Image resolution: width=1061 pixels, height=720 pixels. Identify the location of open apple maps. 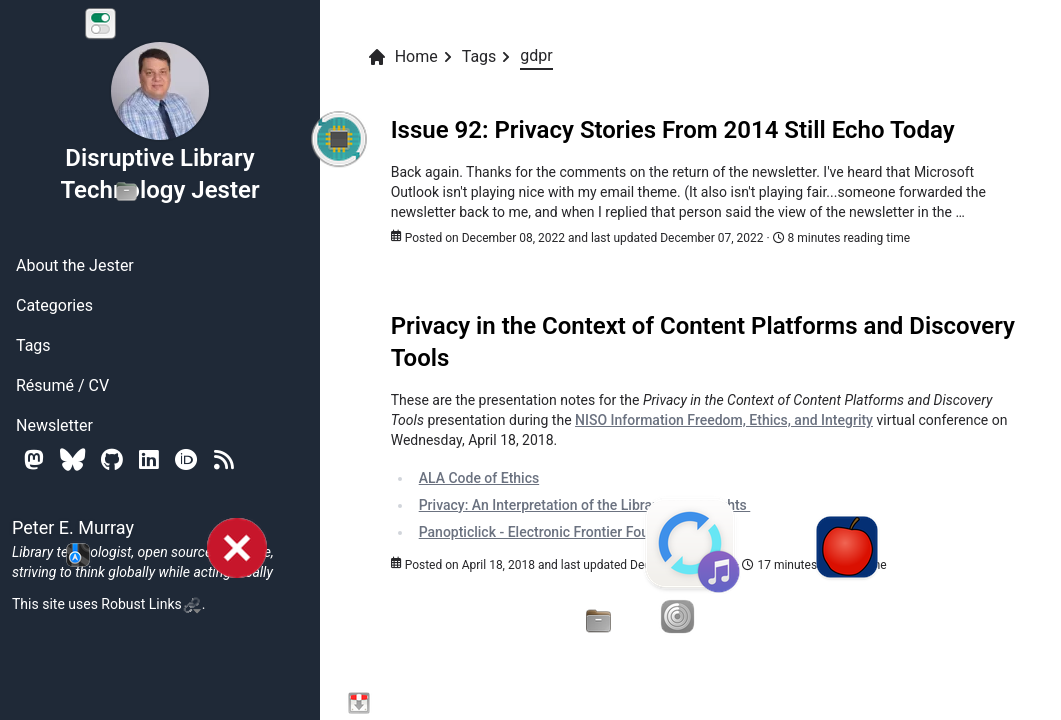
(78, 555).